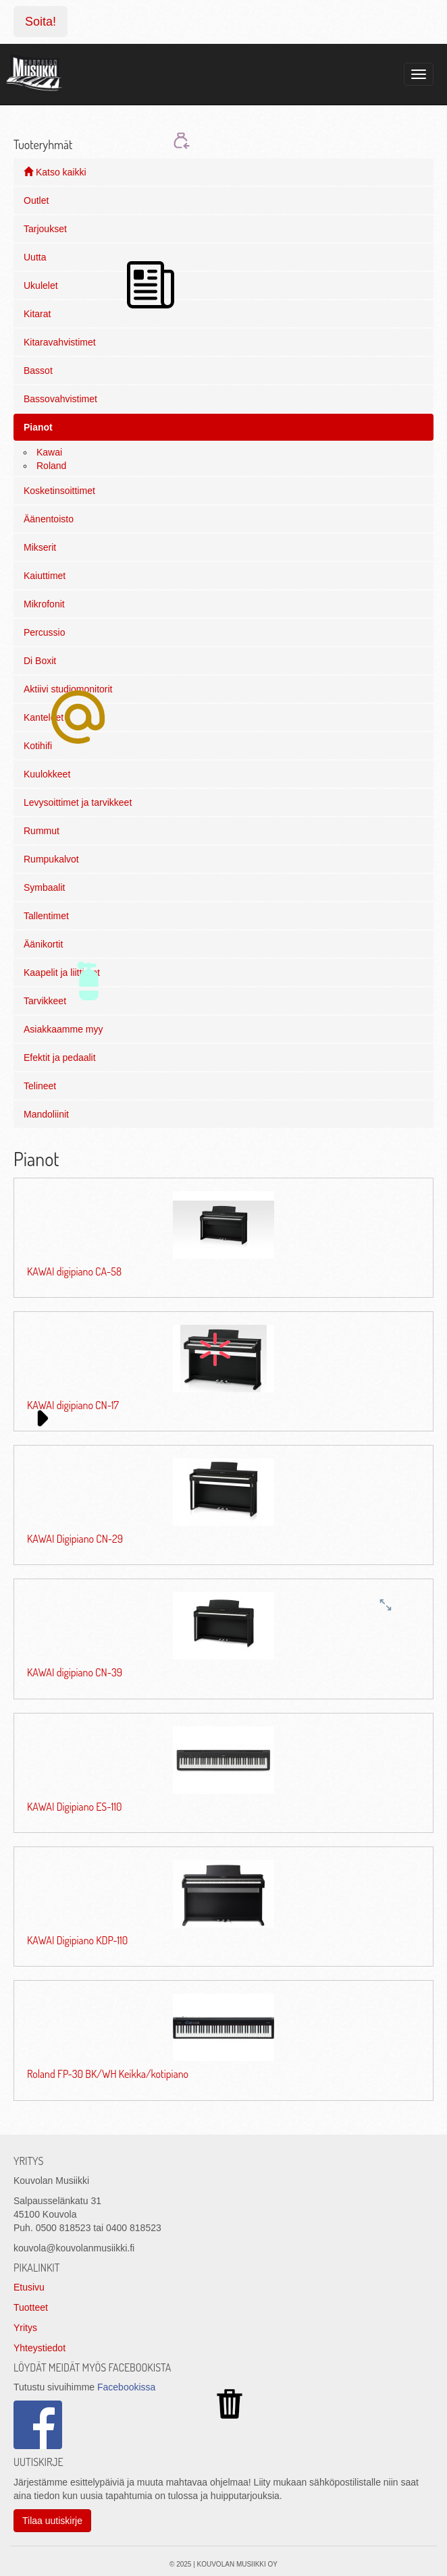 The width and height of the screenshot is (447, 2576). What do you see at coordinates (386, 1605) in the screenshot?
I see `expand to fullscreen mode` at bounding box center [386, 1605].